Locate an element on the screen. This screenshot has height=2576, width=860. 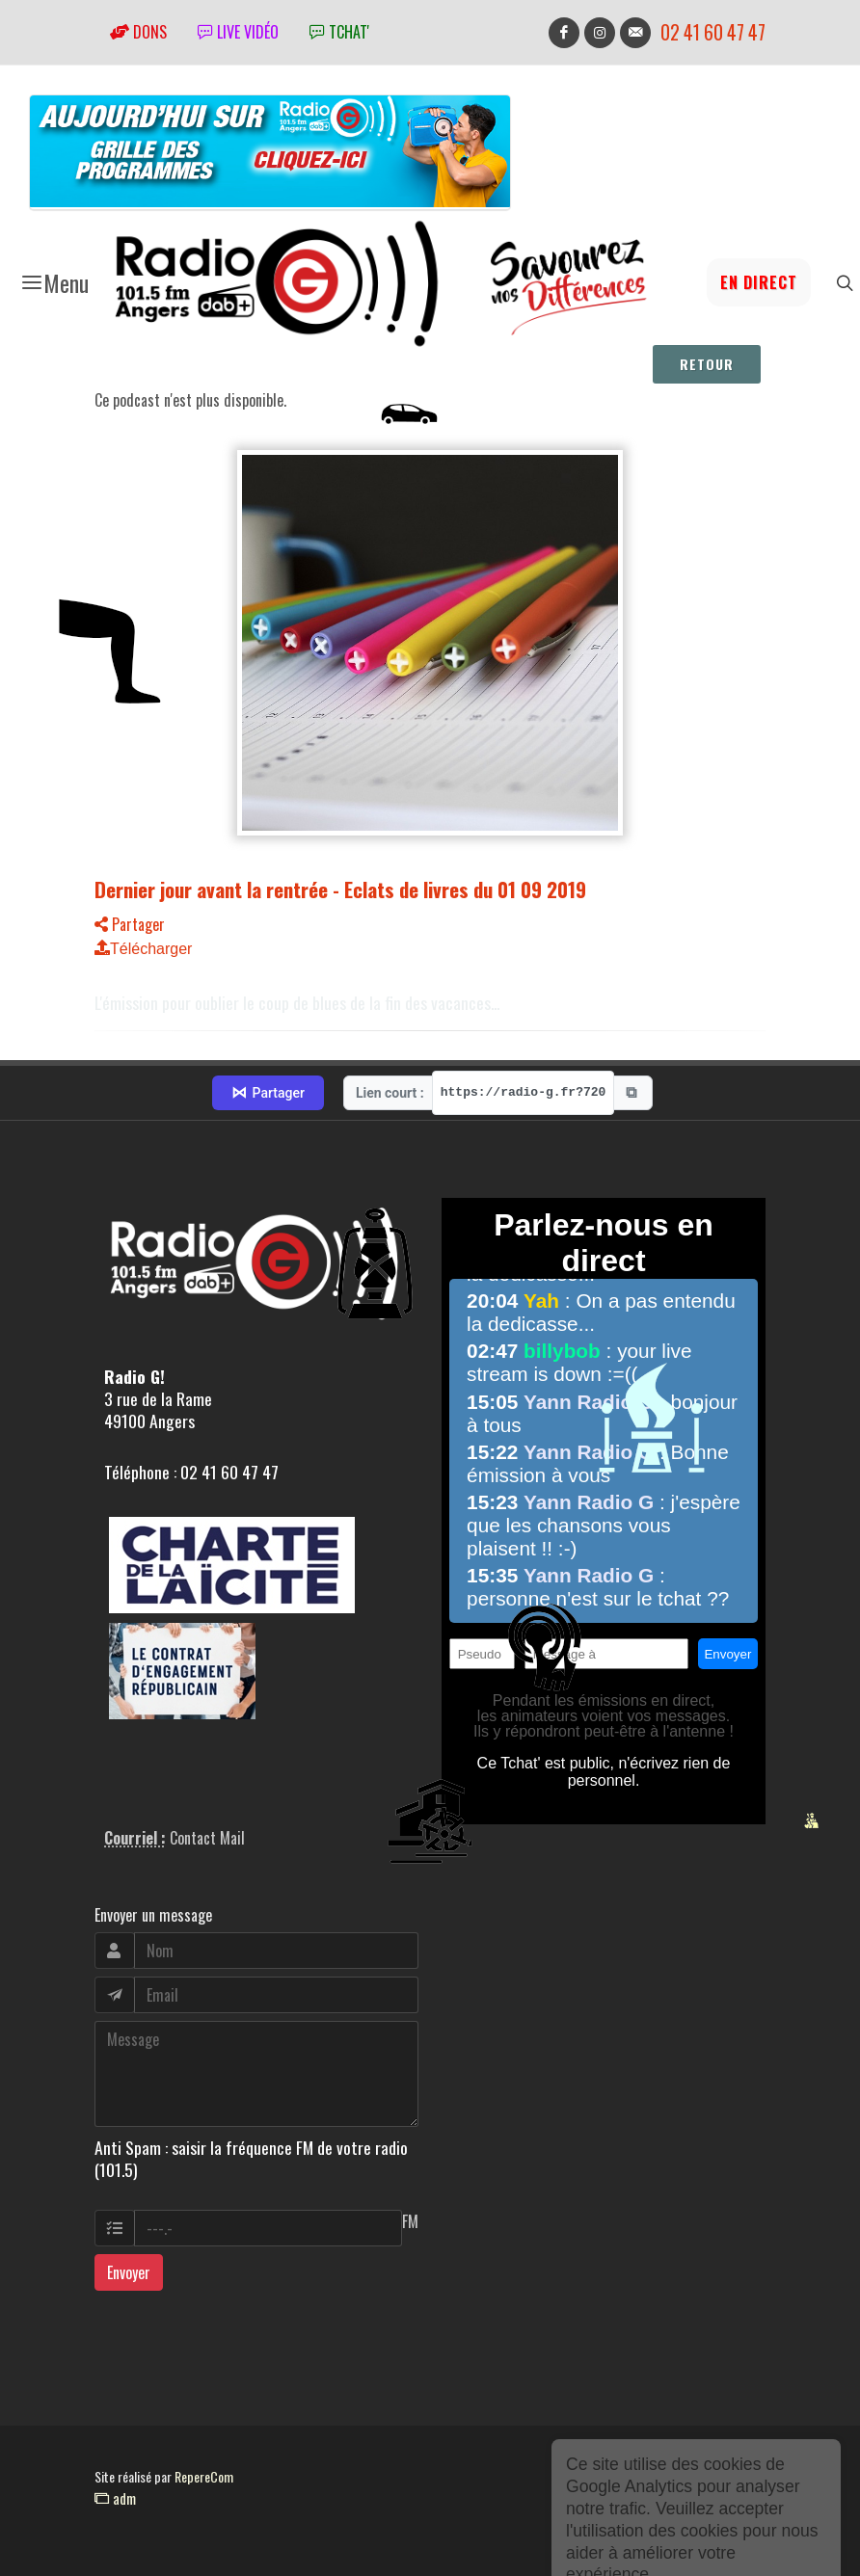
select city car vehicle type is located at coordinates (409, 413).